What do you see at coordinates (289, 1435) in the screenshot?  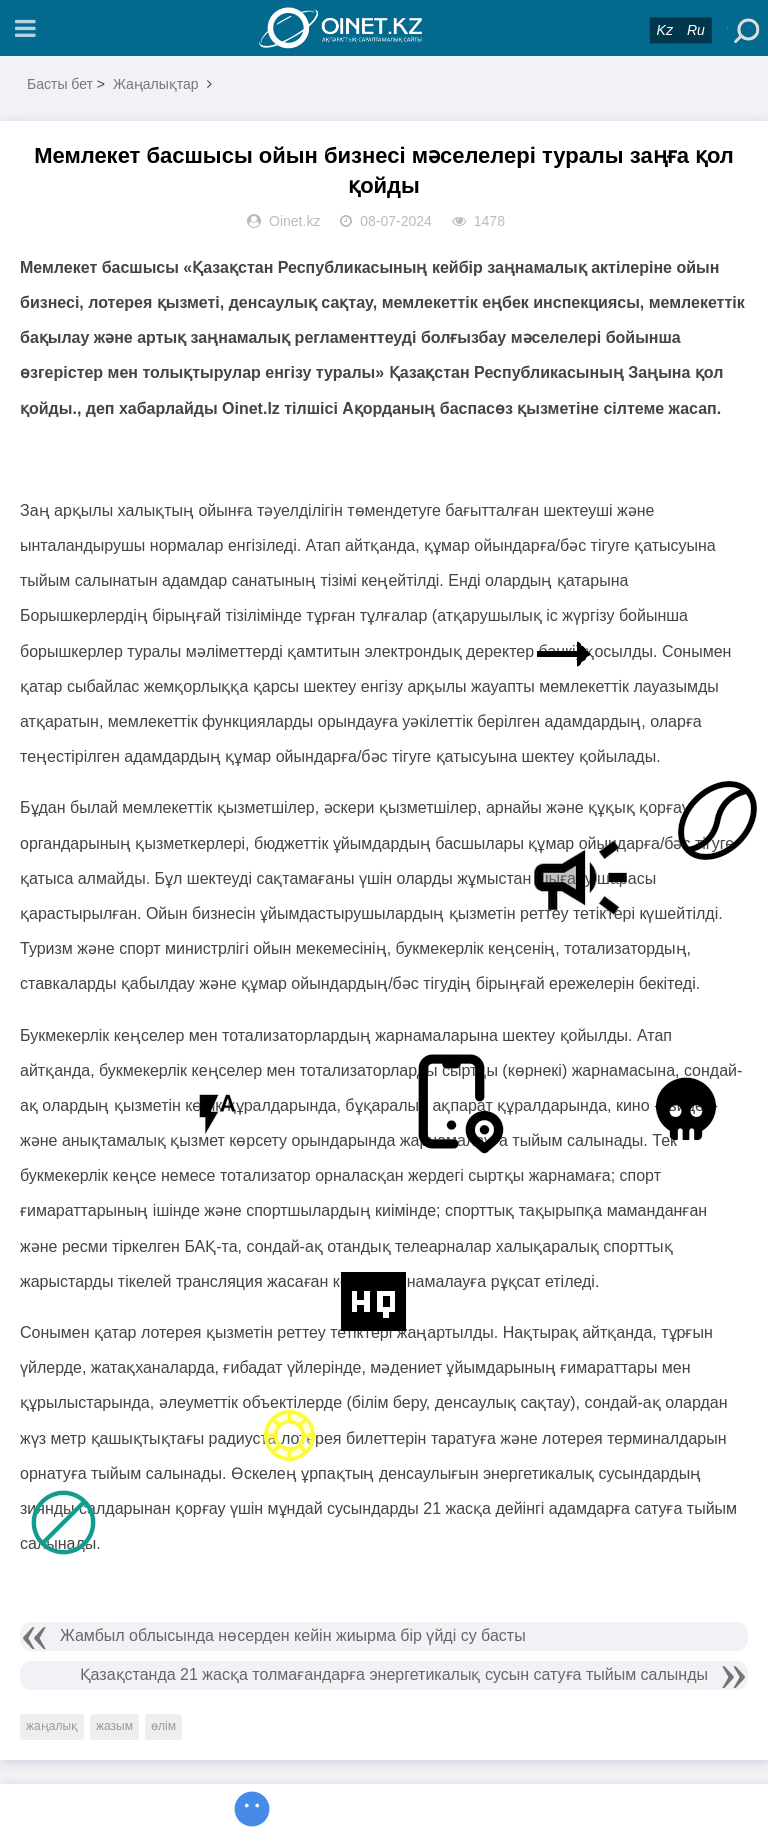 I see `access casino or gambling games` at bounding box center [289, 1435].